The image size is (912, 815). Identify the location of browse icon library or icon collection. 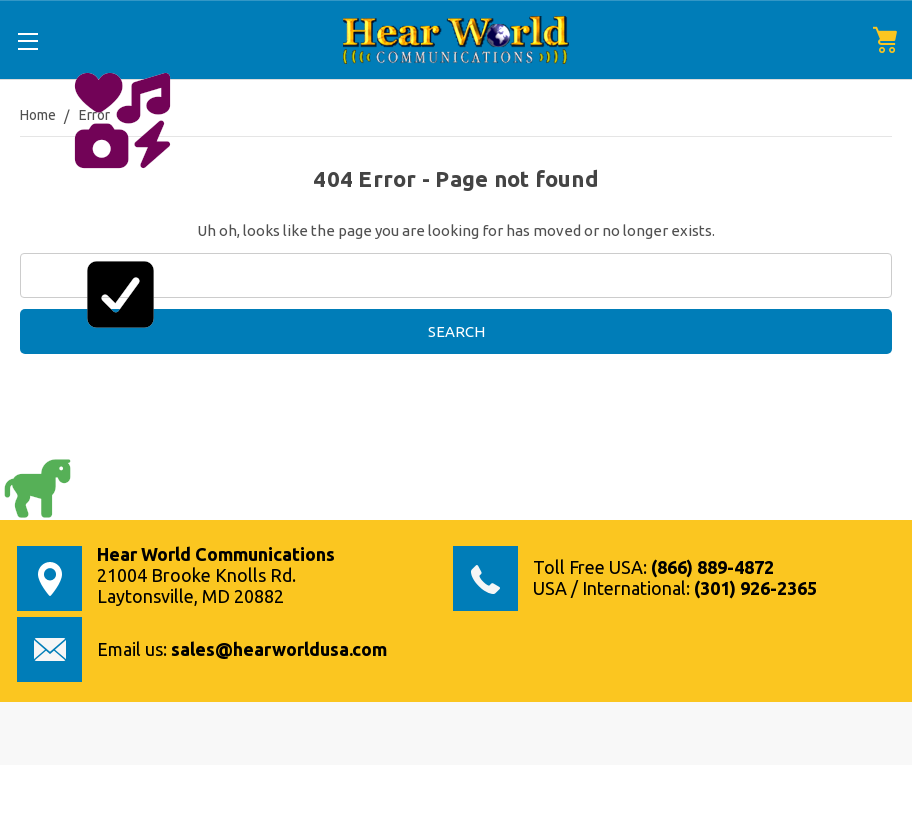
(122, 120).